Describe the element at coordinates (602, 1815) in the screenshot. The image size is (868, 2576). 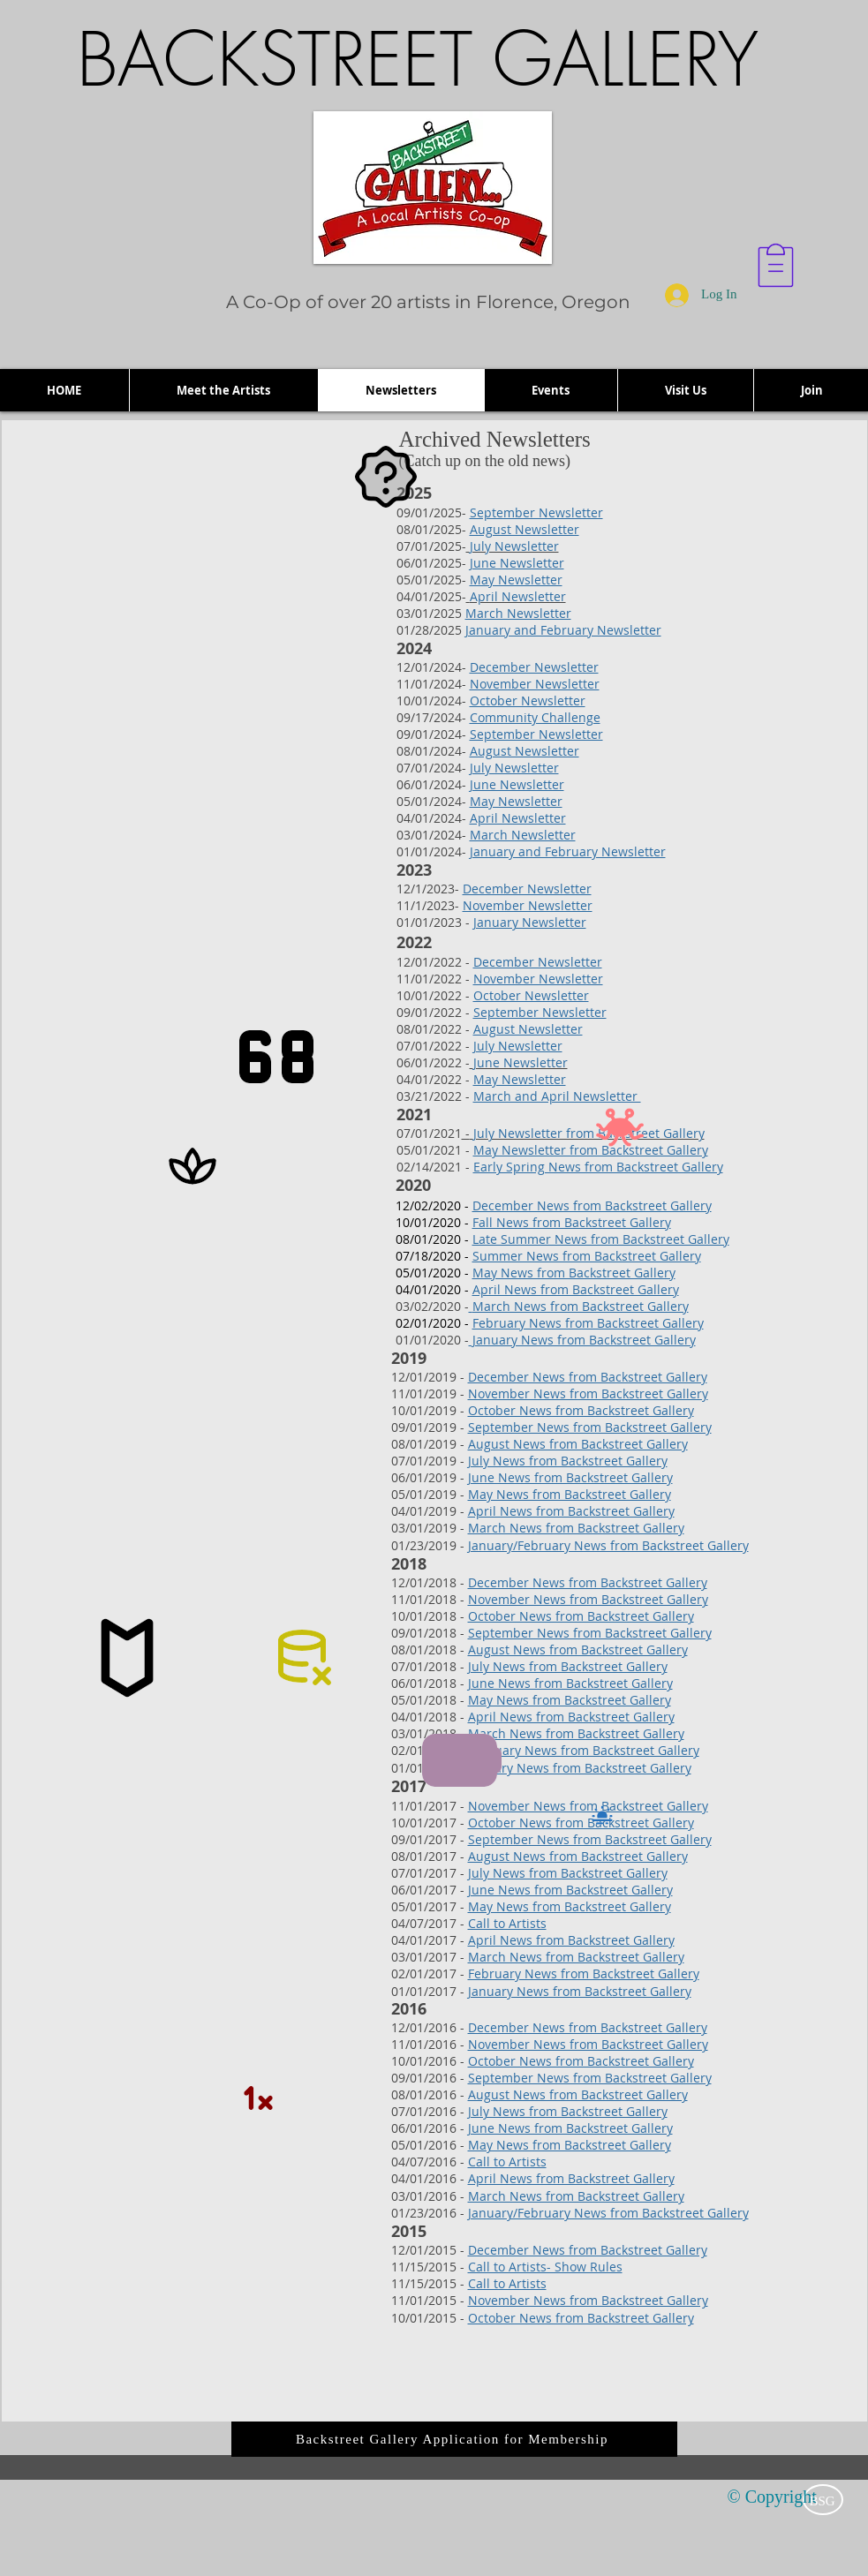
I see `indicates sunset or evening time` at that location.